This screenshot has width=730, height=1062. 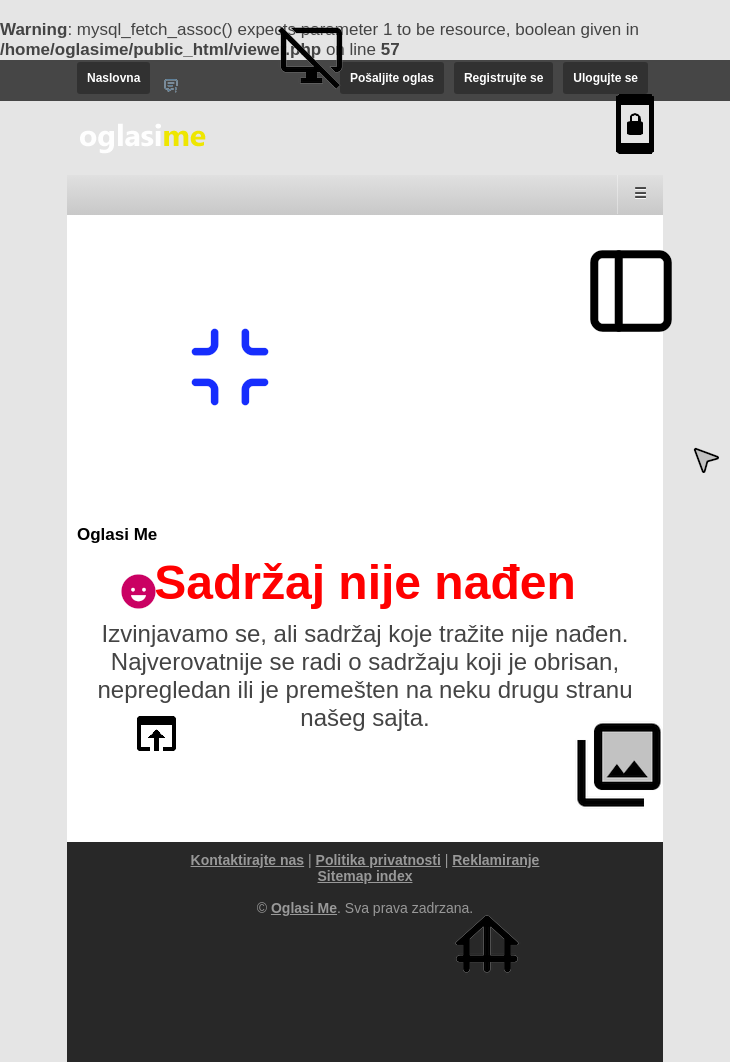 What do you see at coordinates (635, 124) in the screenshot?
I see `lock screen in portrait orientation` at bounding box center [635, 124].